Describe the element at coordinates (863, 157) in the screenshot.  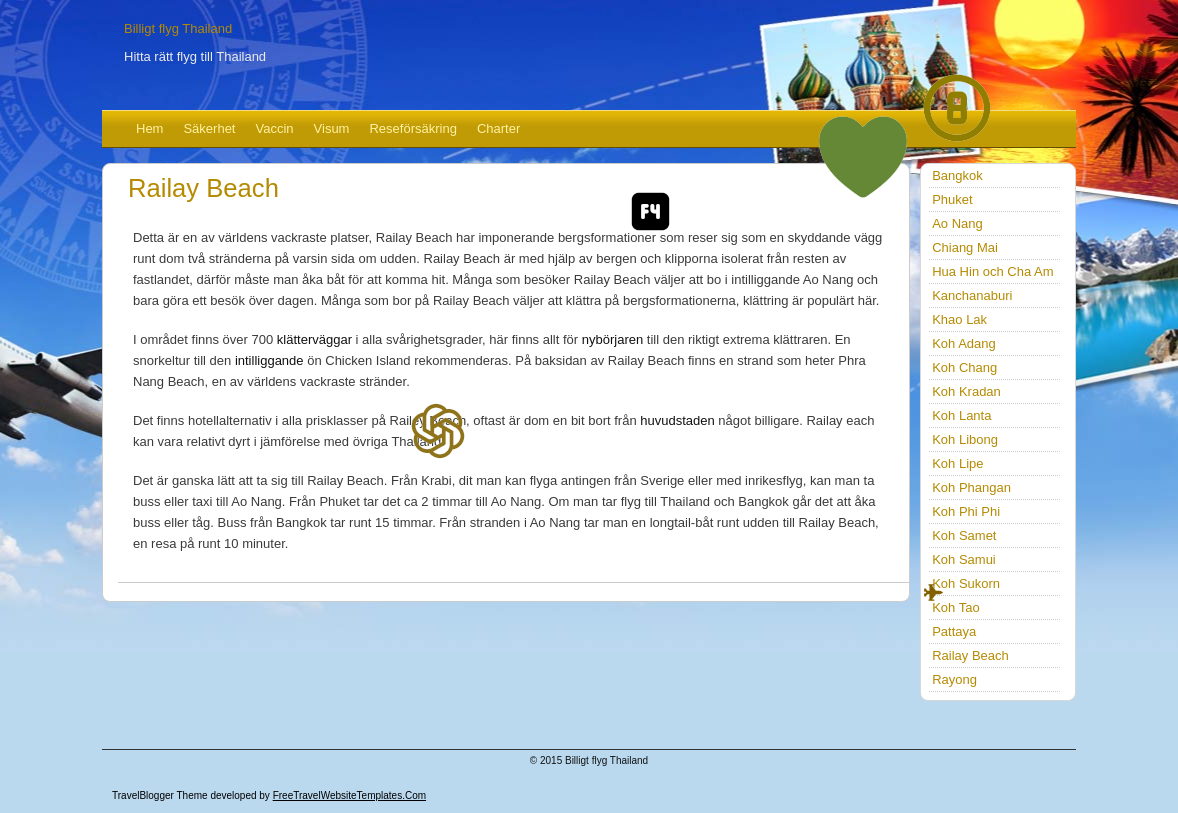
I see `add to favorites` at that location.